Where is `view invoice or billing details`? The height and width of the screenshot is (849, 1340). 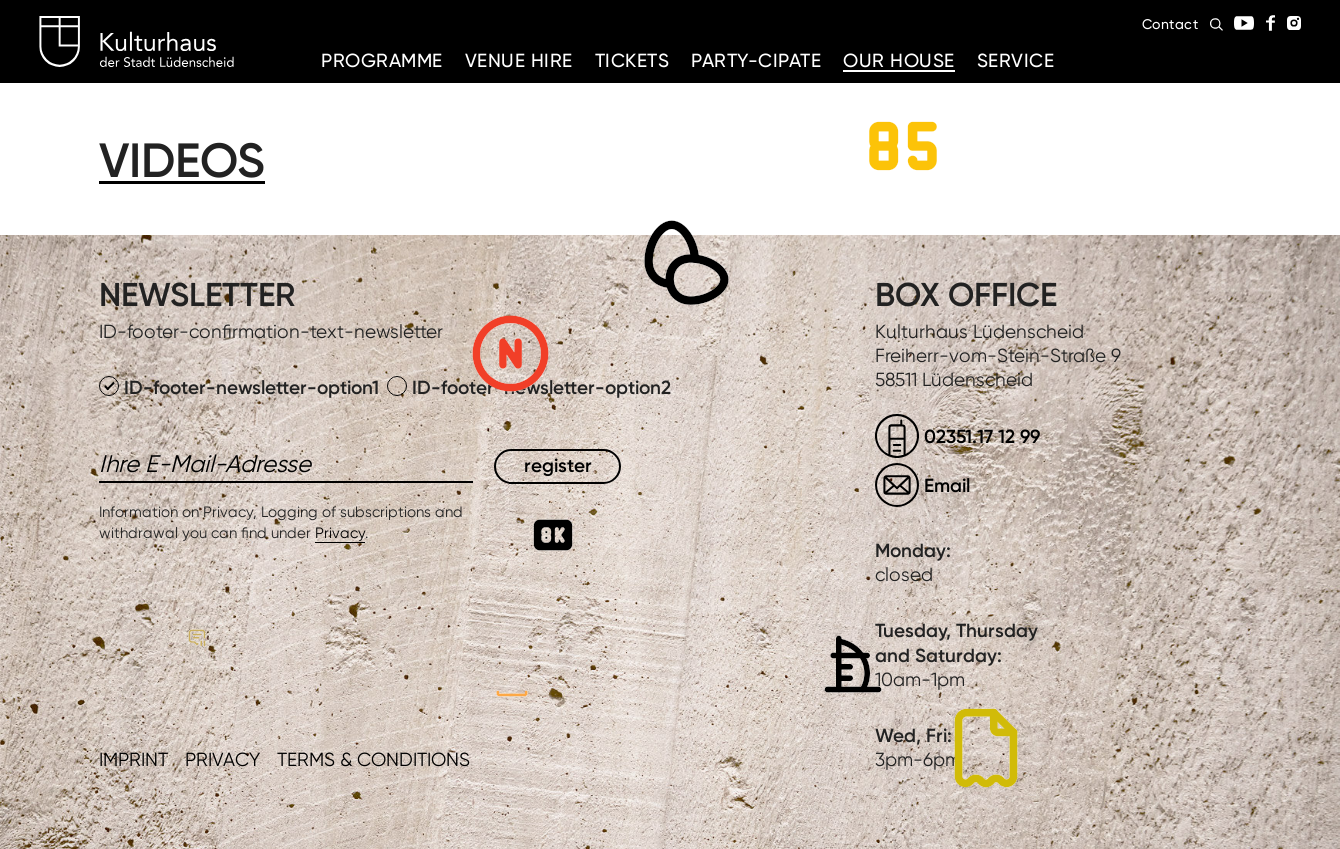 view invoice or billing details is located at coordinates (986, 748).